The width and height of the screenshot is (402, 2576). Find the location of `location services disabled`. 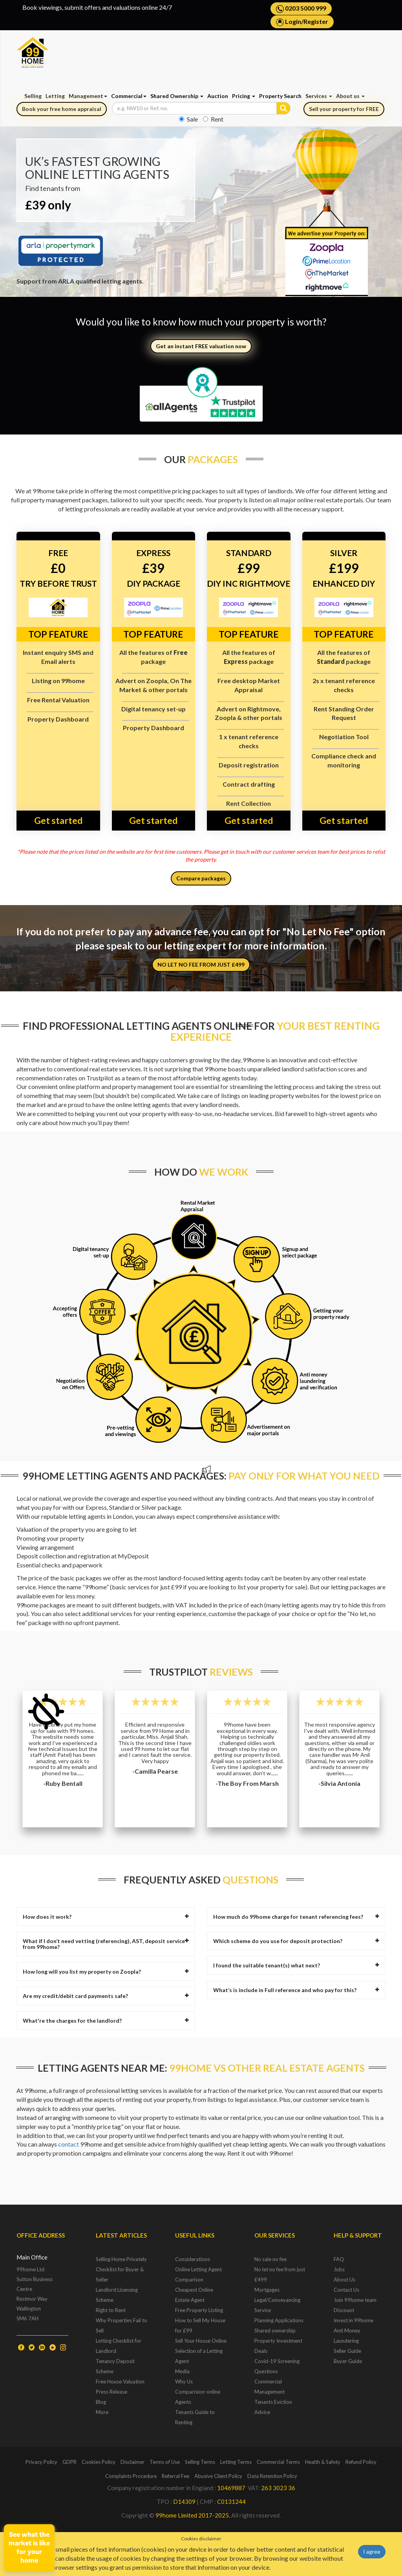

location services disabled is located at coordinates (46, 1711).